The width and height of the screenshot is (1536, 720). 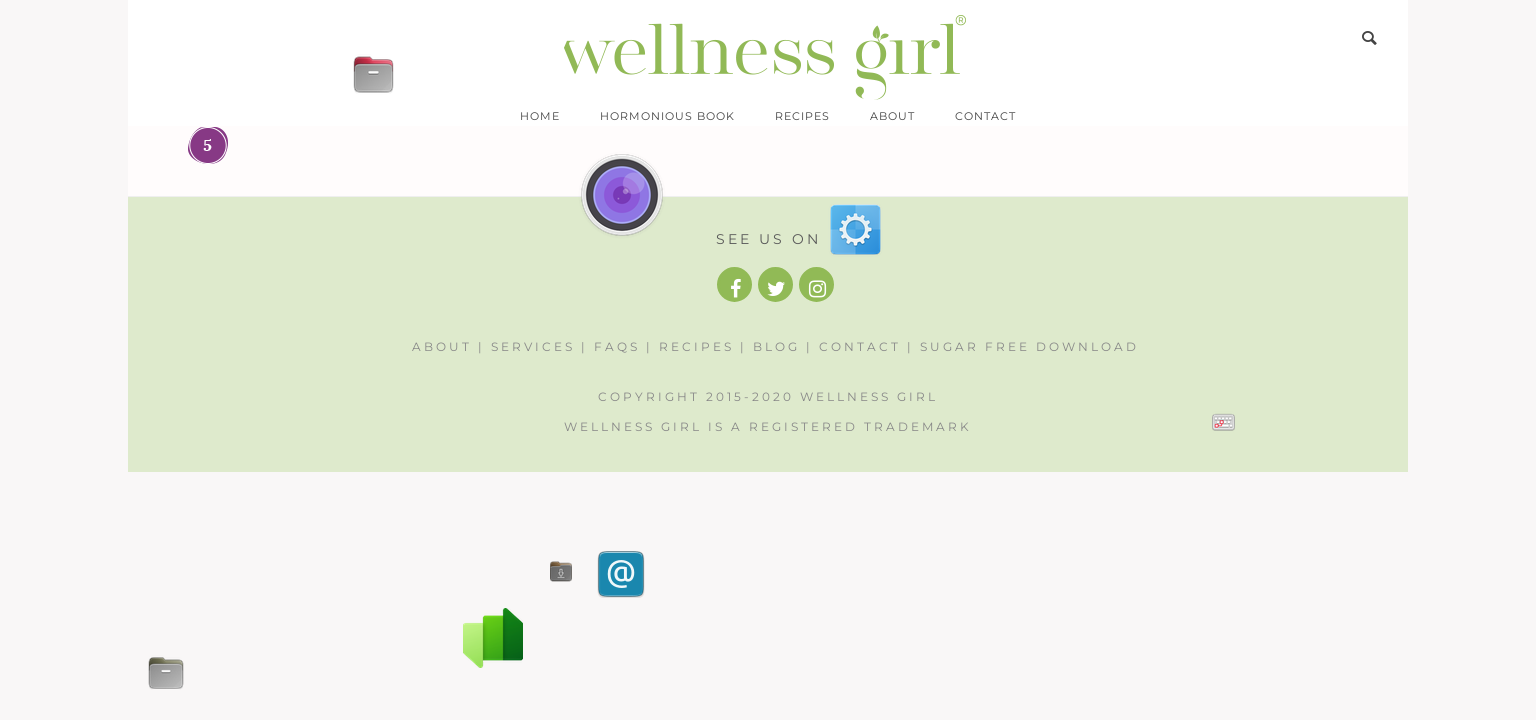 What do you see at coordinates (561, 571) in the screenshot?
I see `access your downloads folder` at bounding box center [561, 571].